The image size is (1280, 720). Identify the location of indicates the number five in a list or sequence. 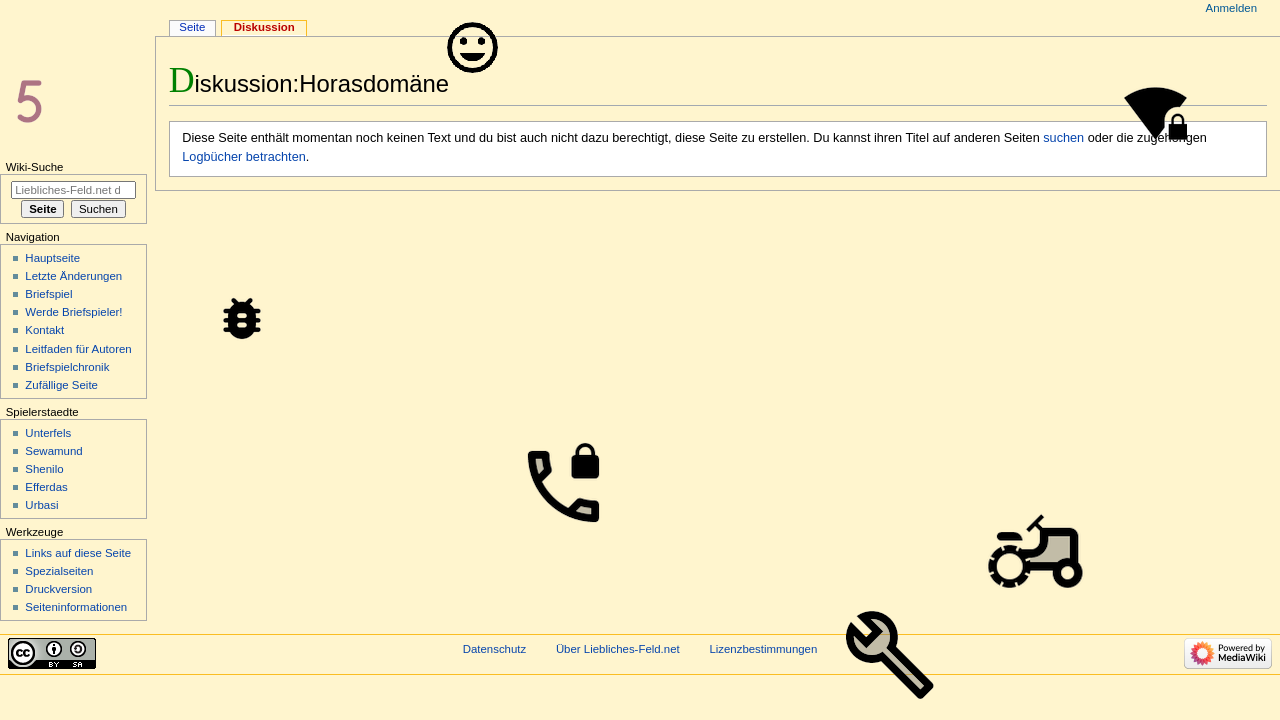
(29, 101).